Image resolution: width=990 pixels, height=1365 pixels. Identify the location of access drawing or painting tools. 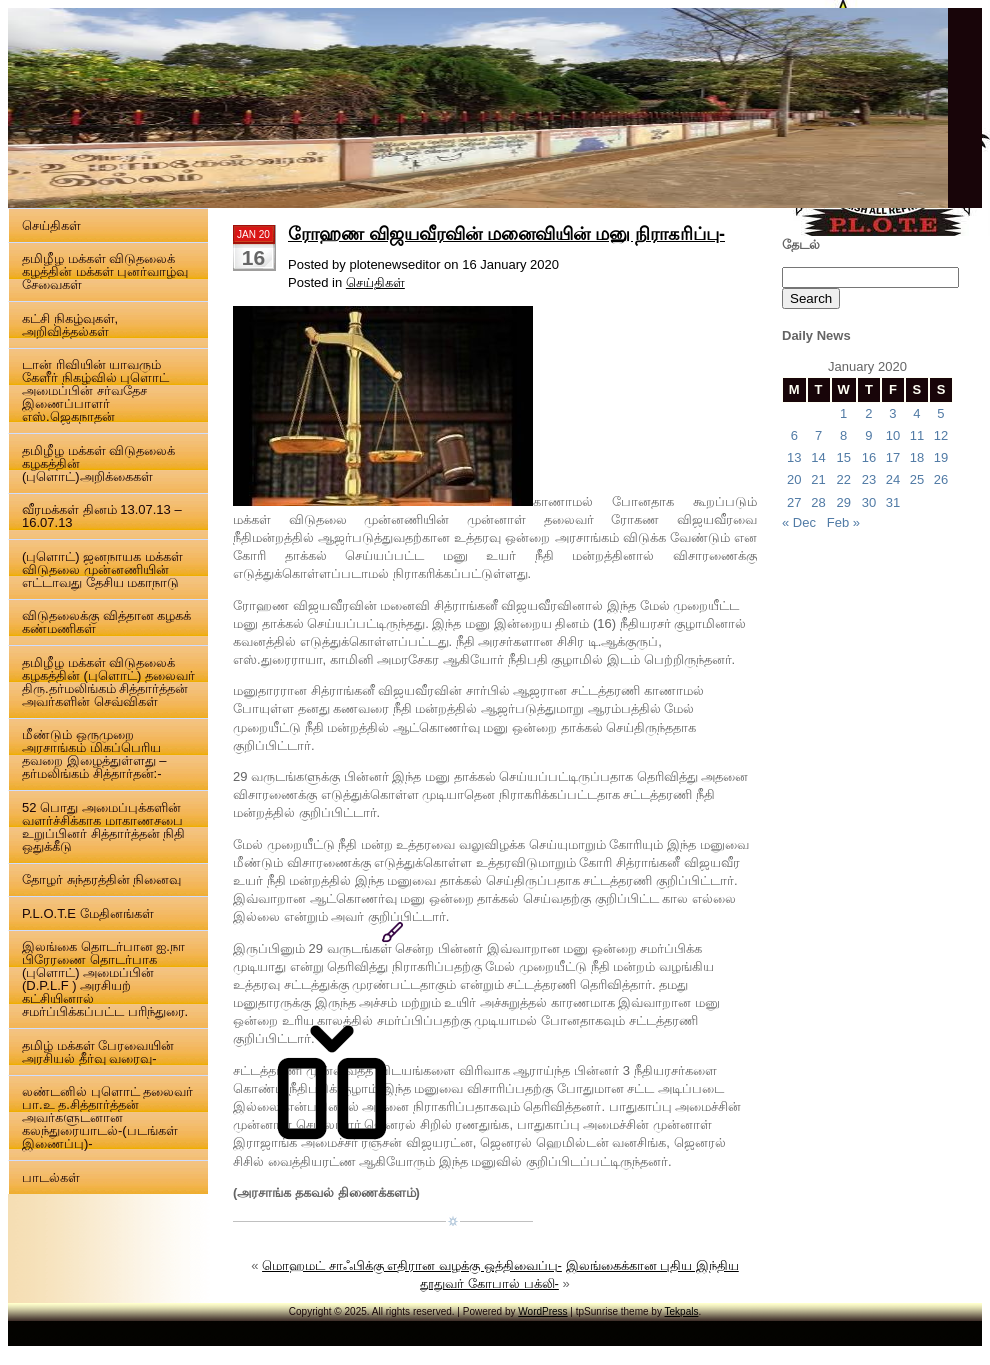
(392, 932).